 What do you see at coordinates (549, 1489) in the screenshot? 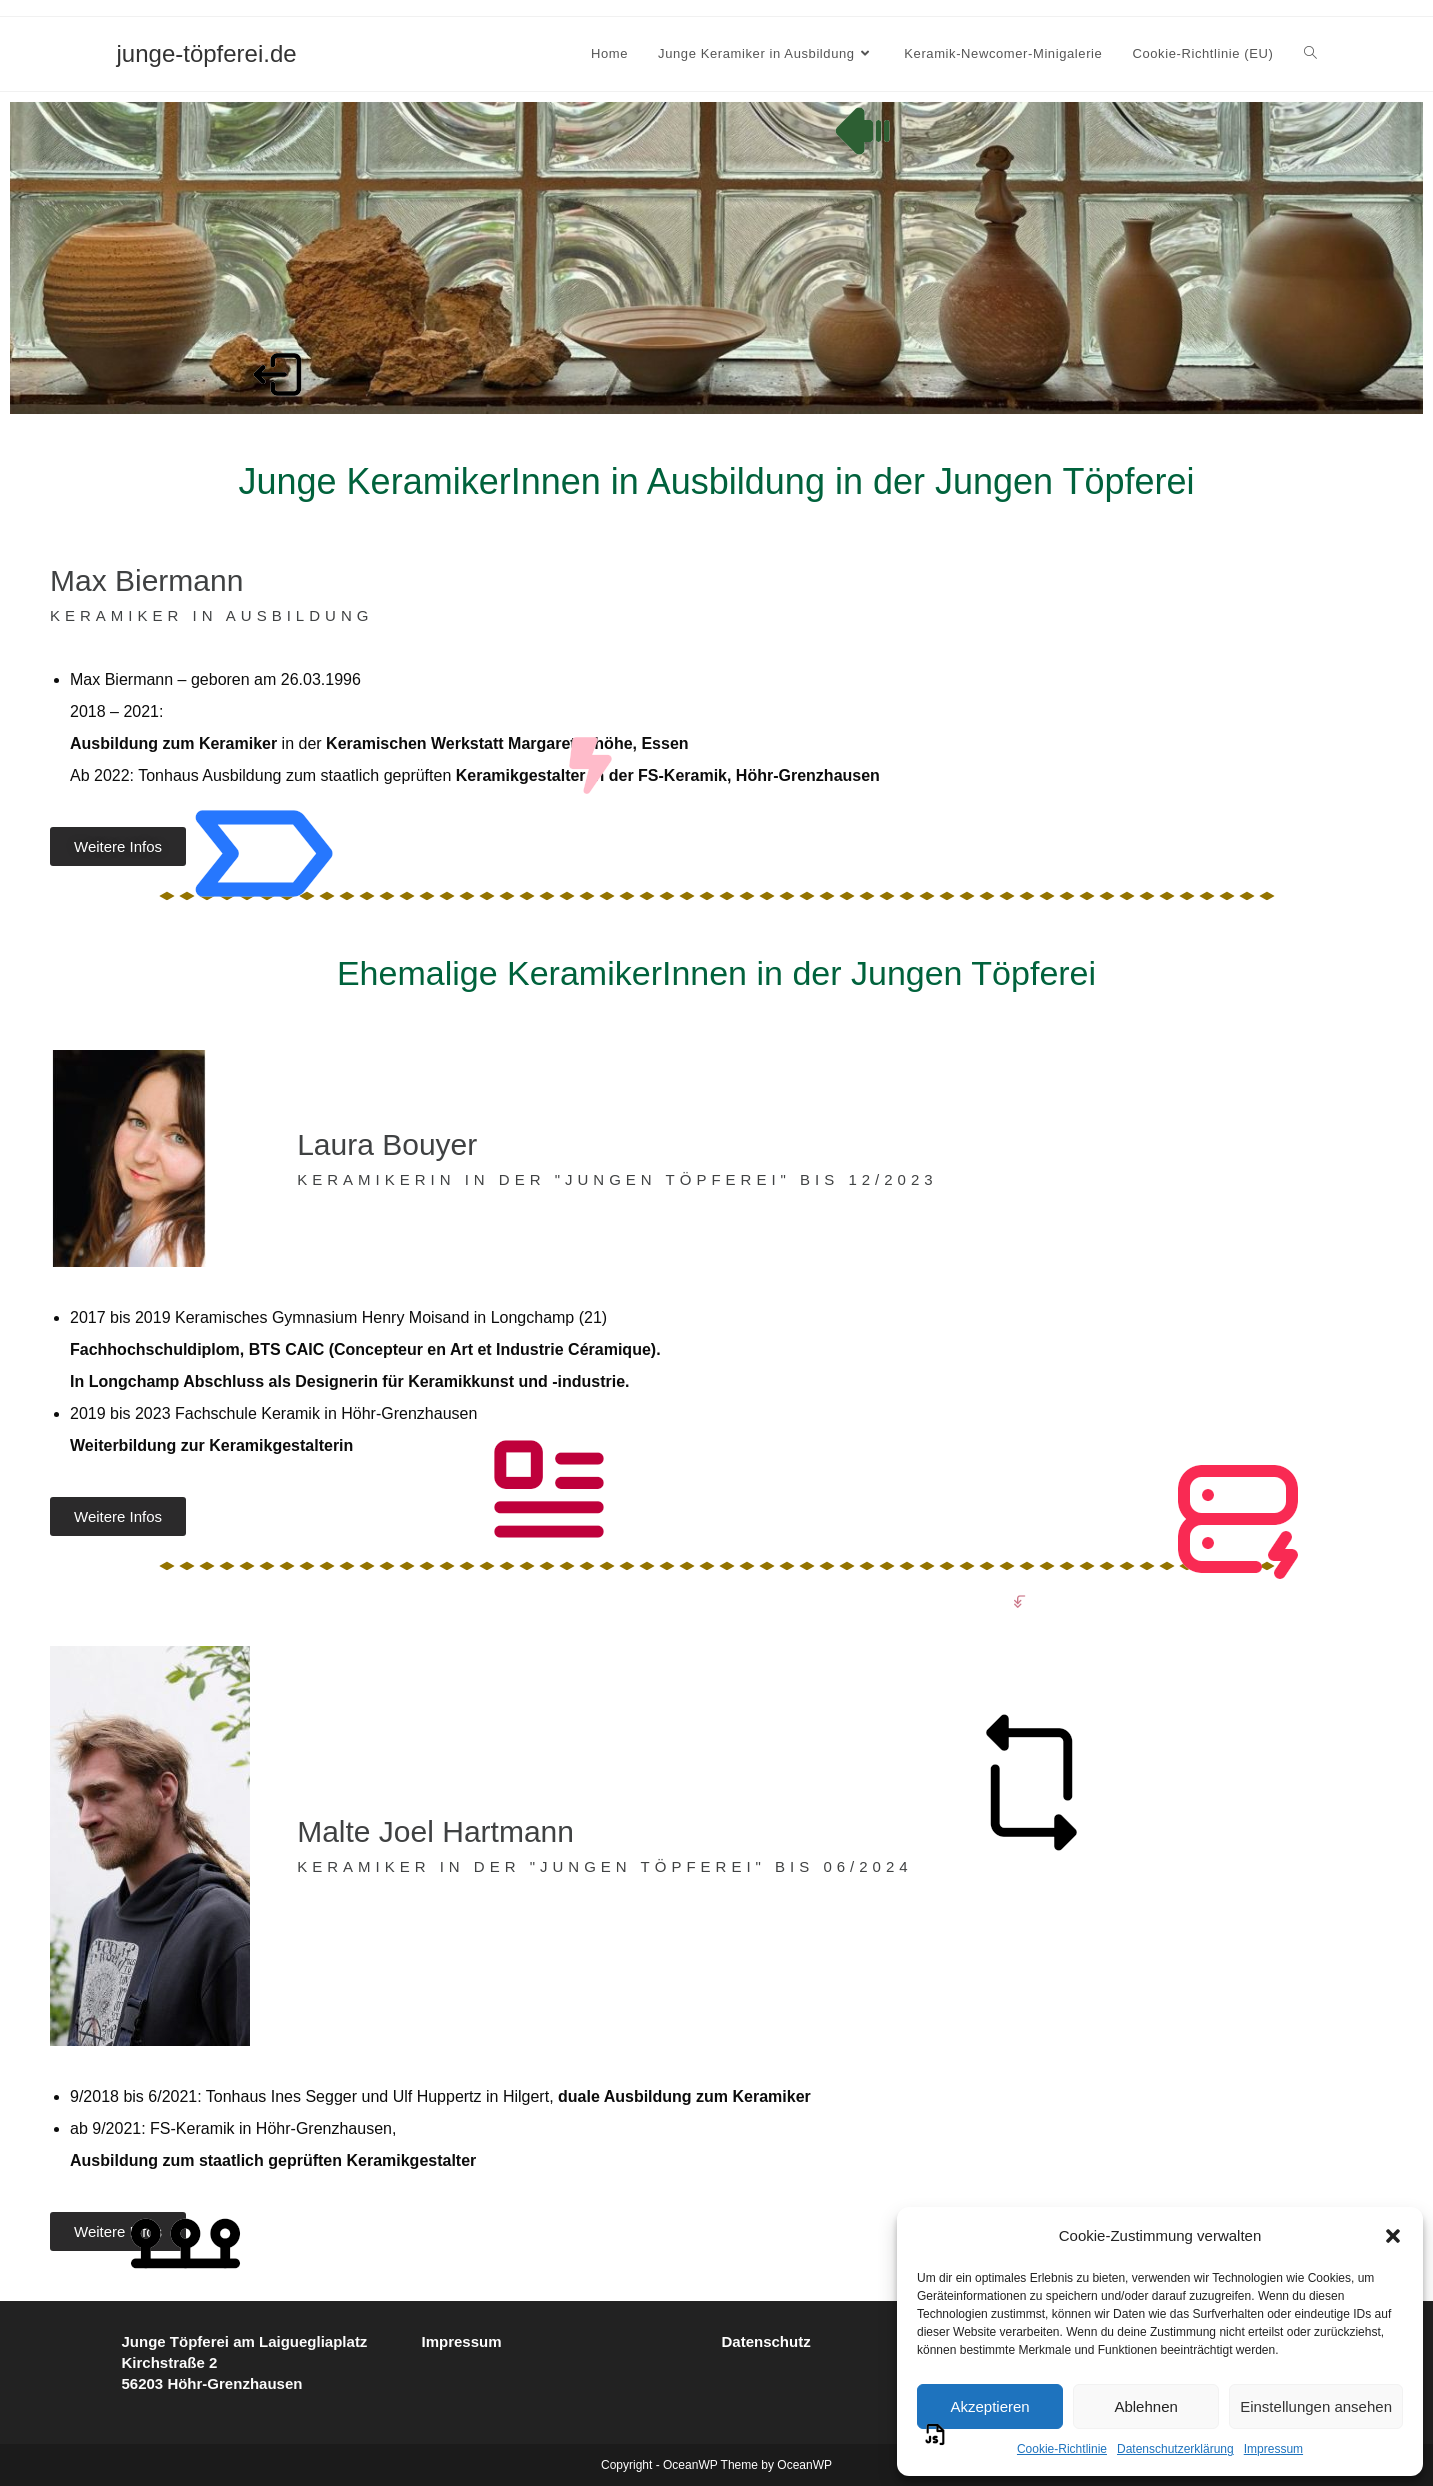
I see `align content to the left with text wrapping` at bounding box center [549, 1489].